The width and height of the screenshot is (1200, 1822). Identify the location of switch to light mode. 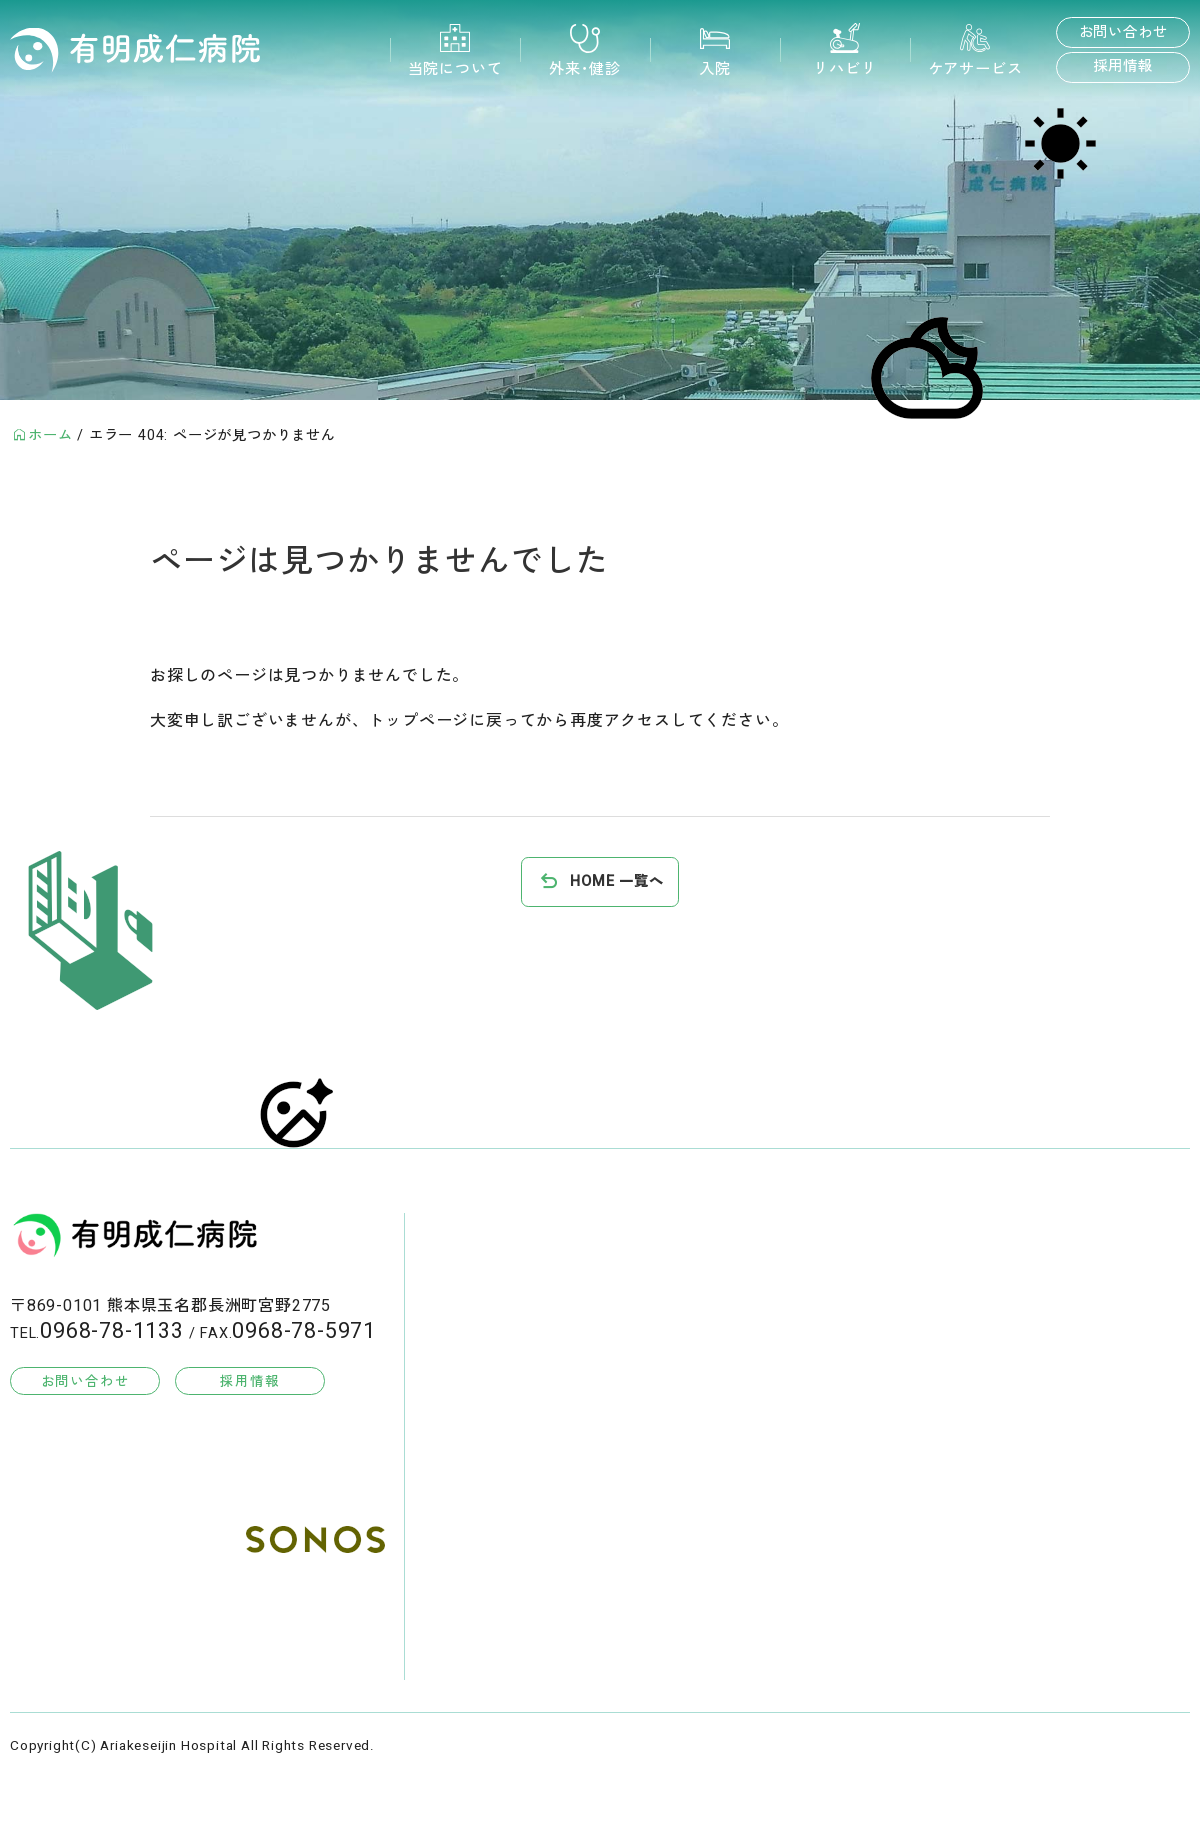
(1060, 143).